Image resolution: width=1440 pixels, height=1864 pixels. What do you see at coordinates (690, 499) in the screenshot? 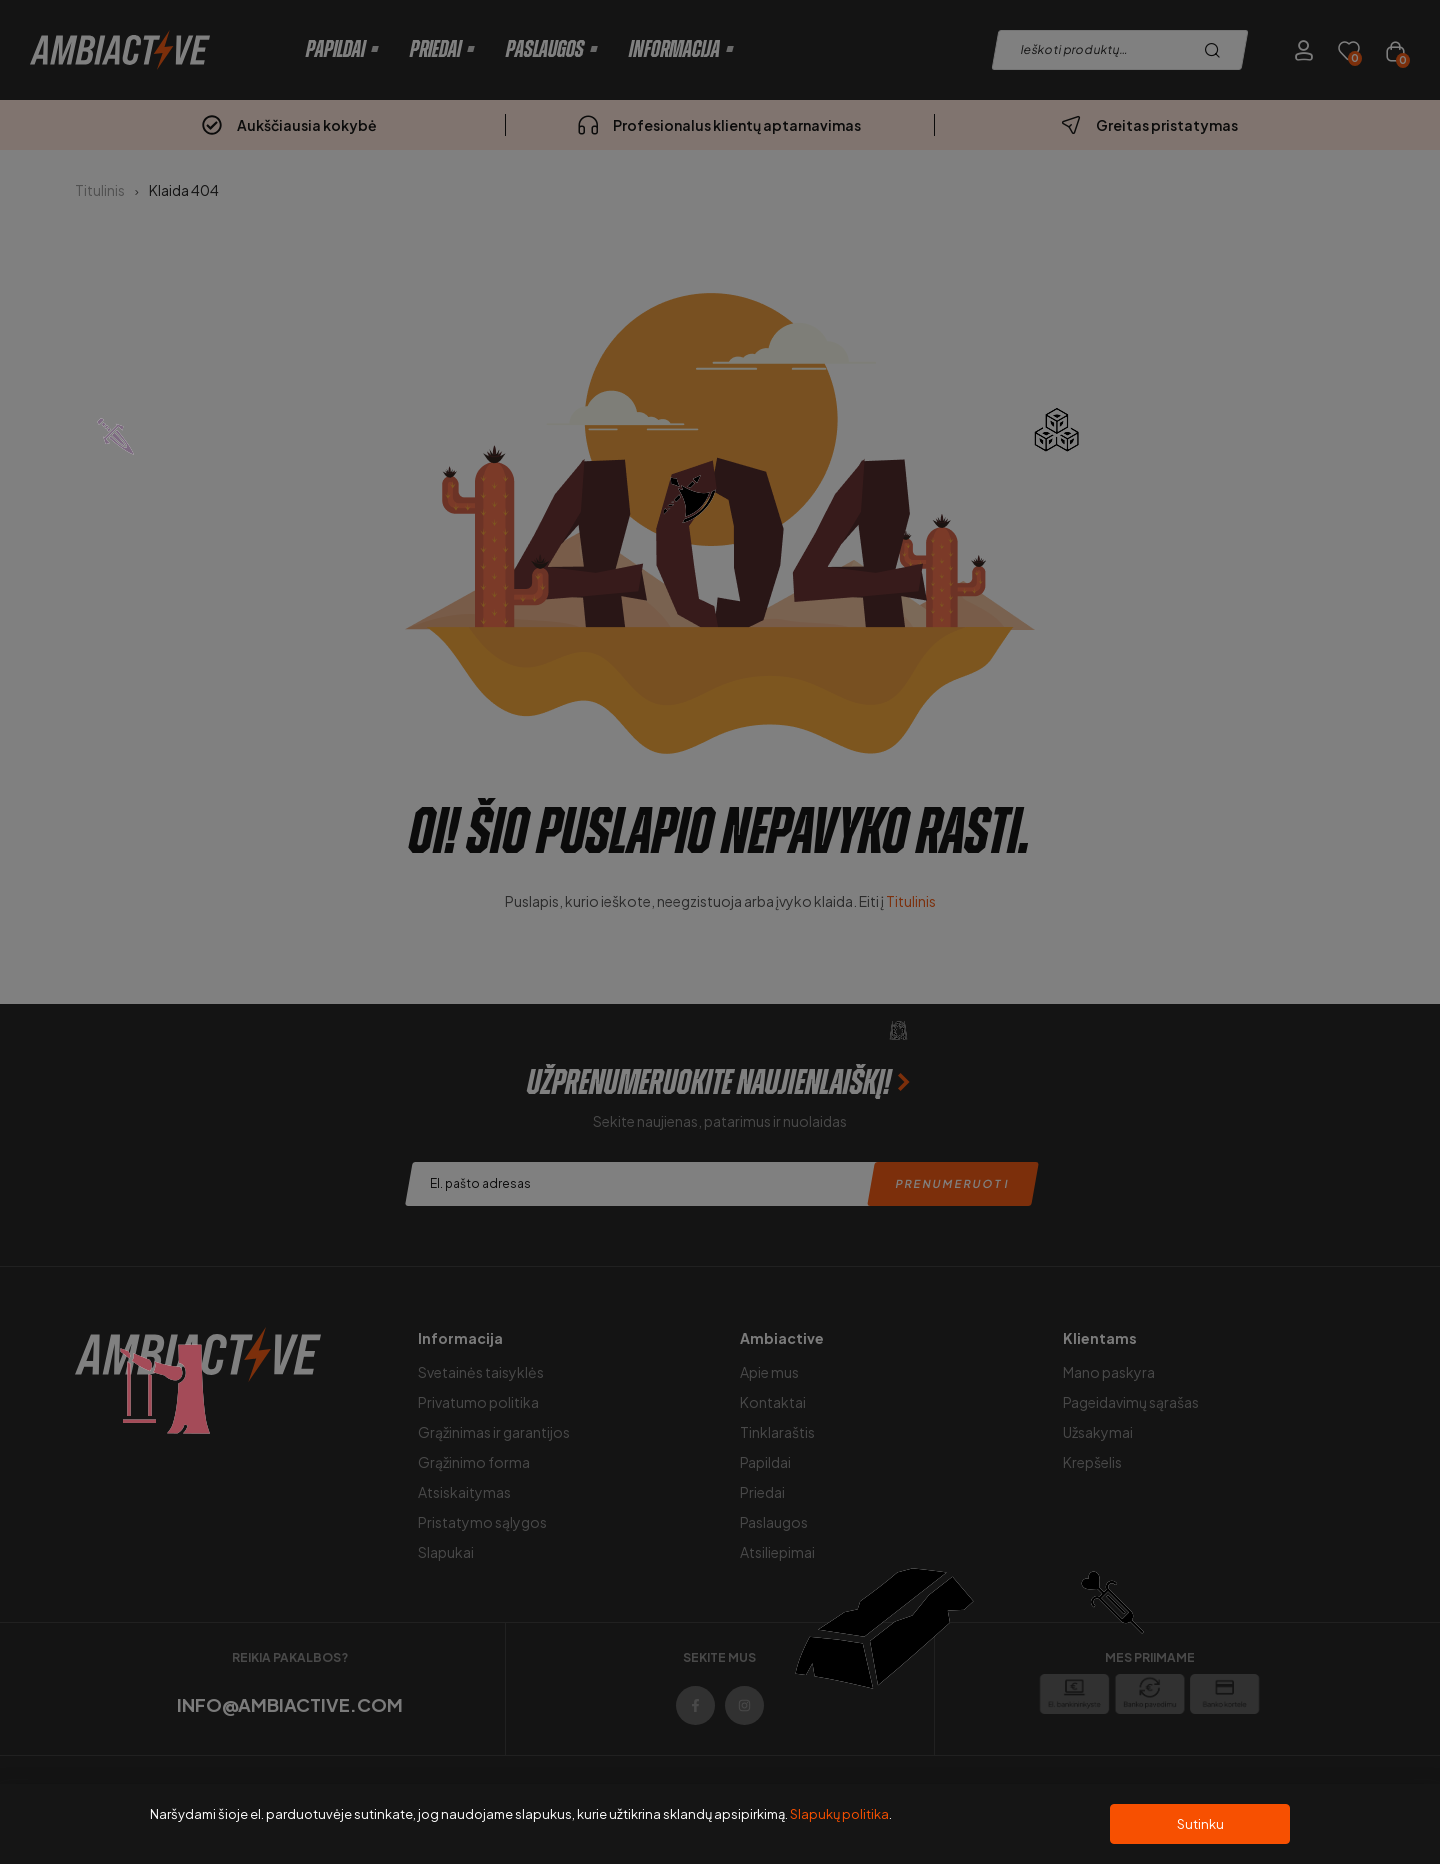
I see `select halberd weapon in game inventory` at bounding box center [690, 499].